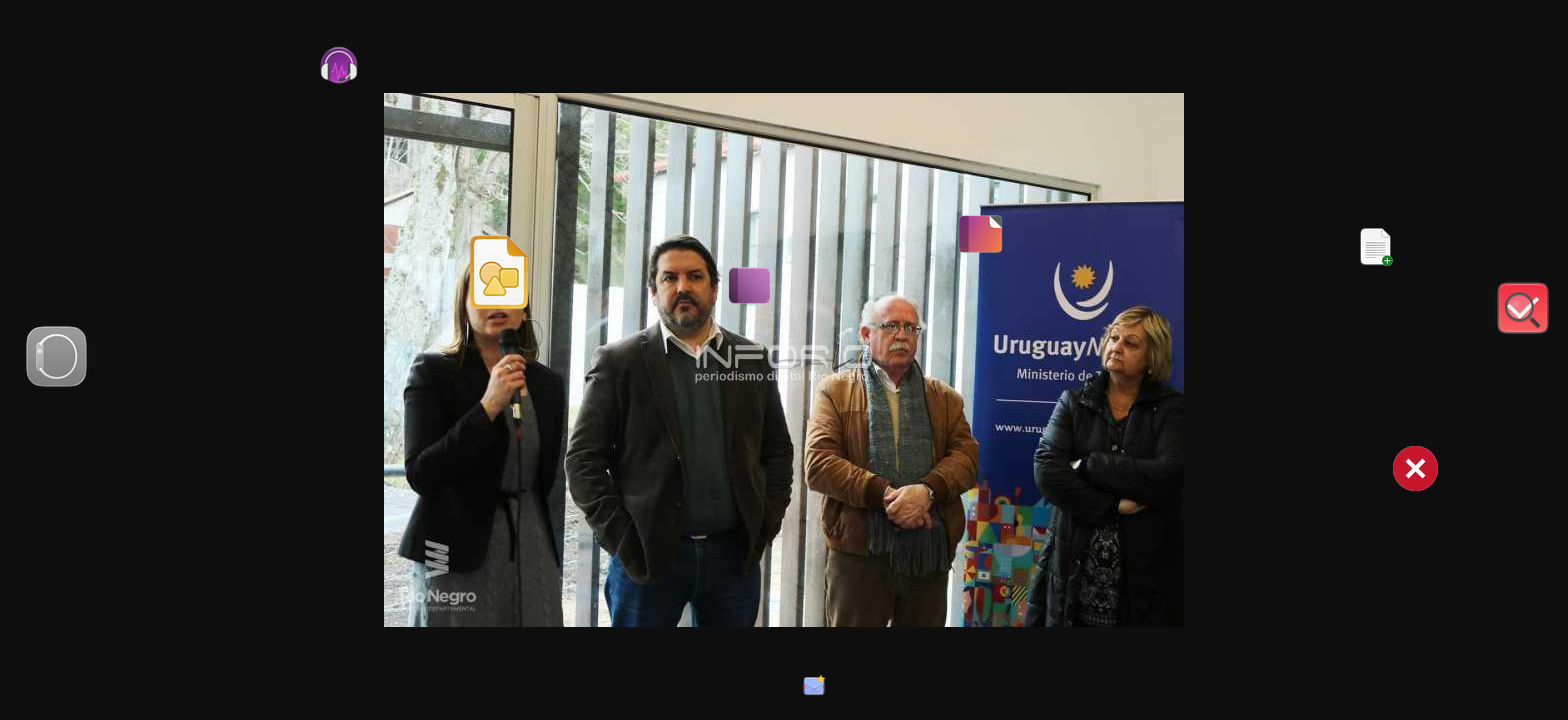 This screenshot has height=720, width=1568. What do you see at coordinates (980, 232) in the screenshot?
I see `change desktop wallpaper settings` at bounding box center [980, 232].